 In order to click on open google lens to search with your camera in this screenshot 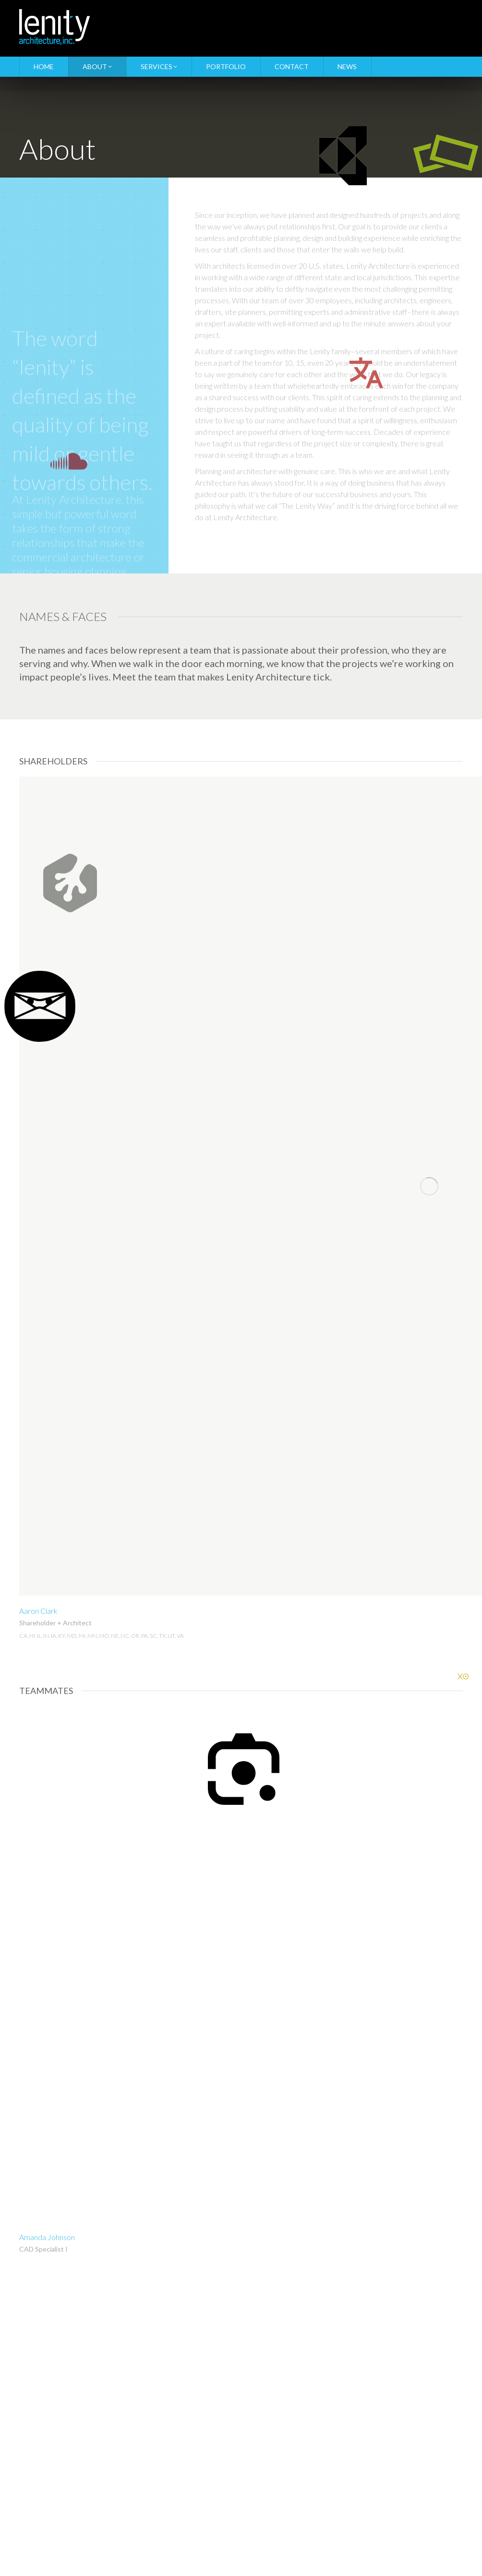, I will do `click(243, 1769)`.